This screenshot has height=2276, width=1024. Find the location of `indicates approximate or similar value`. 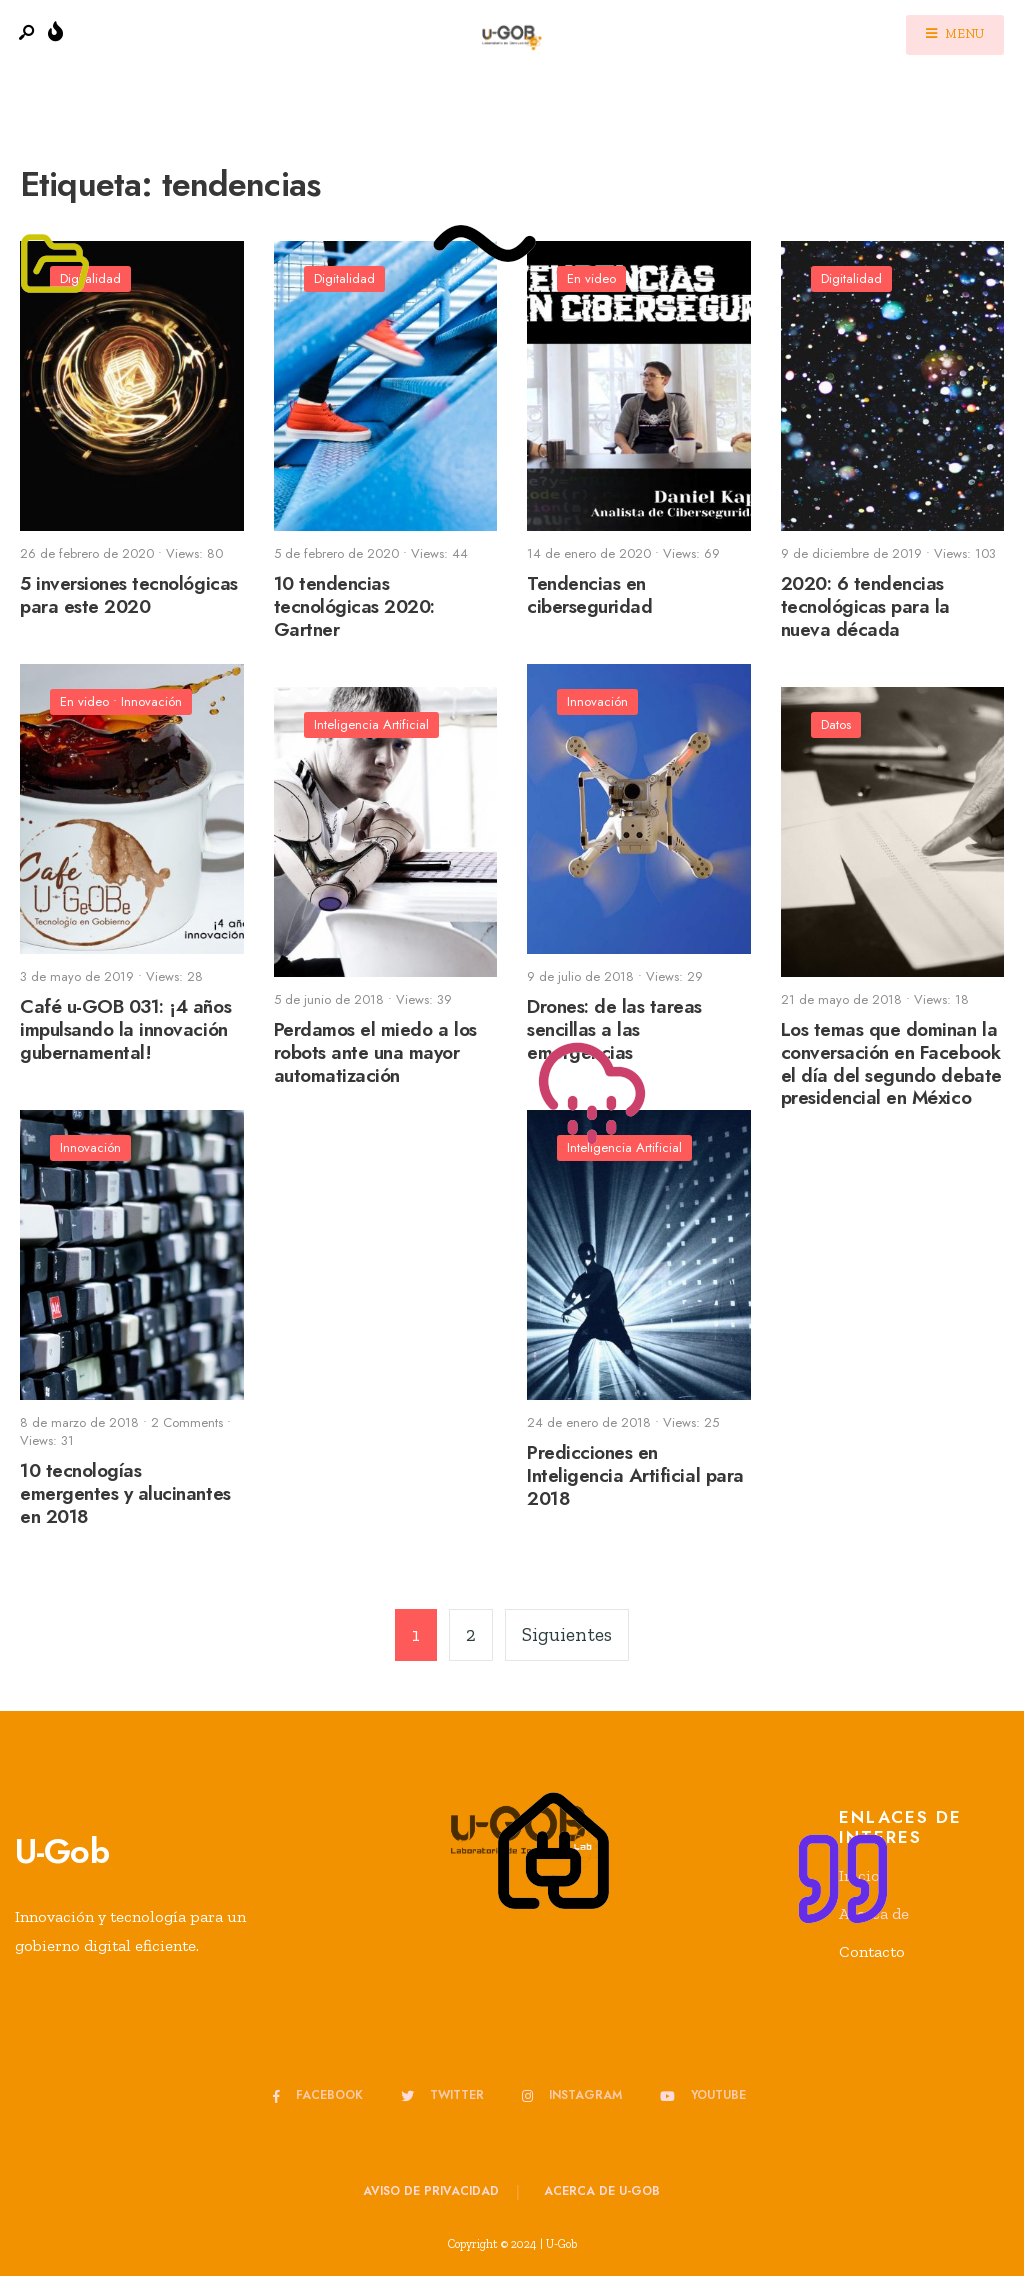

indicates approximate or similar value is located at coordinates (484, 243).